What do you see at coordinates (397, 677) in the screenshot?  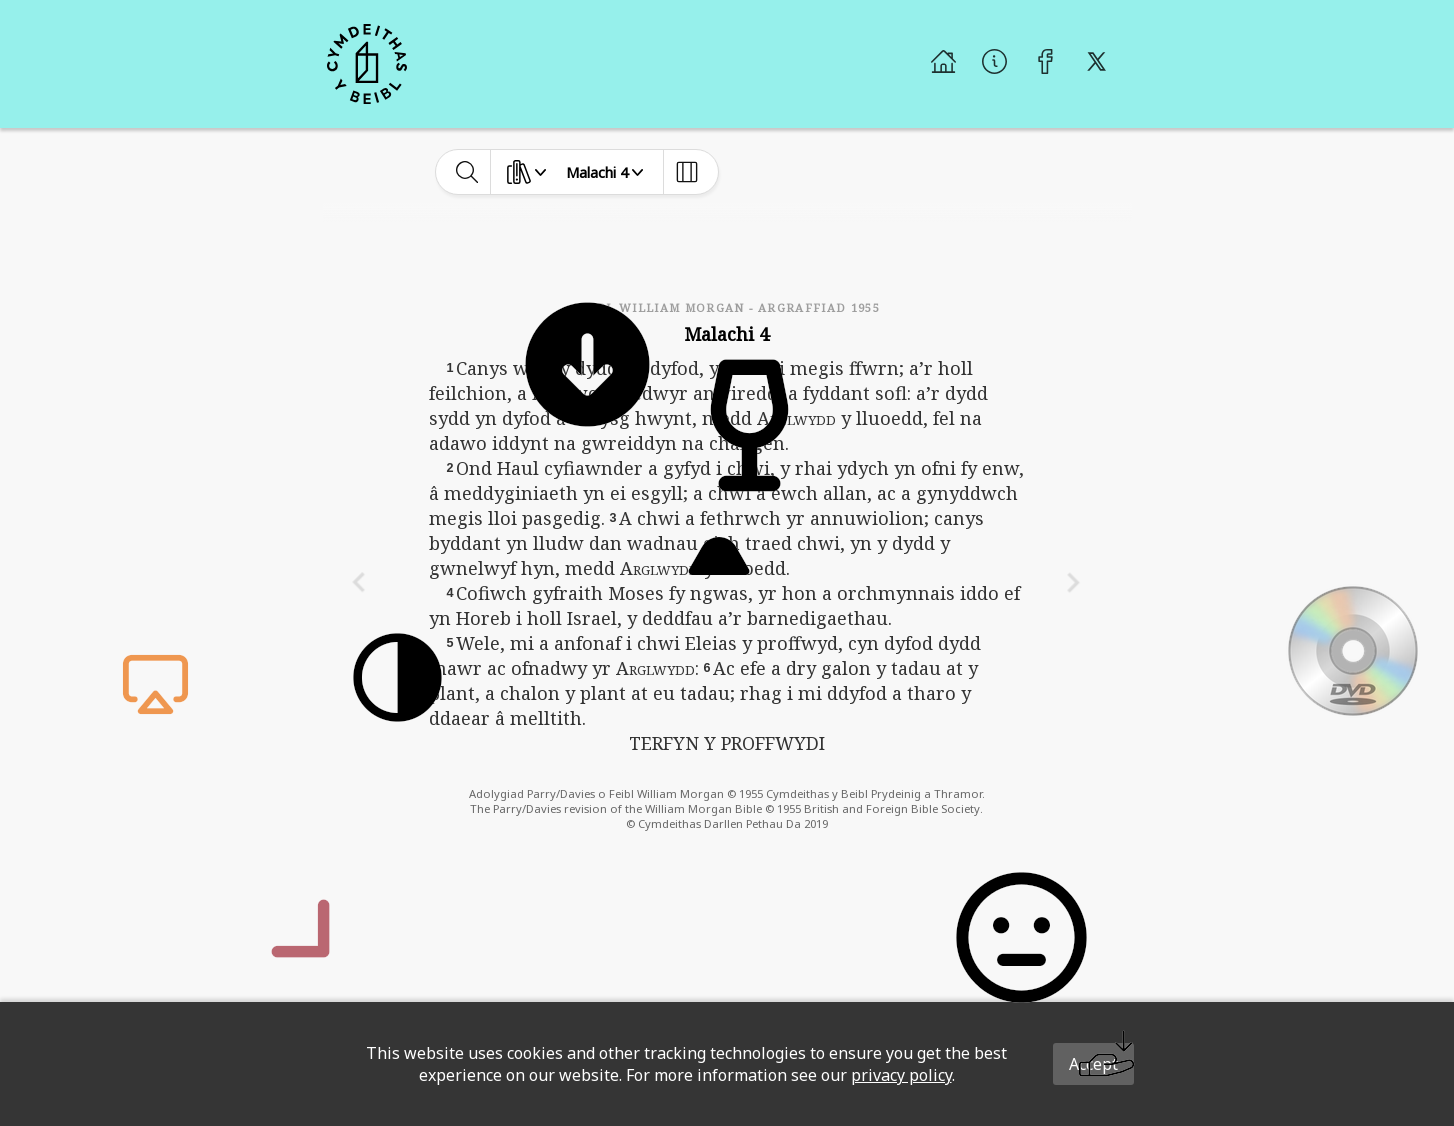 I see `adjust display contrast settings` at bounding box center [397, 677].